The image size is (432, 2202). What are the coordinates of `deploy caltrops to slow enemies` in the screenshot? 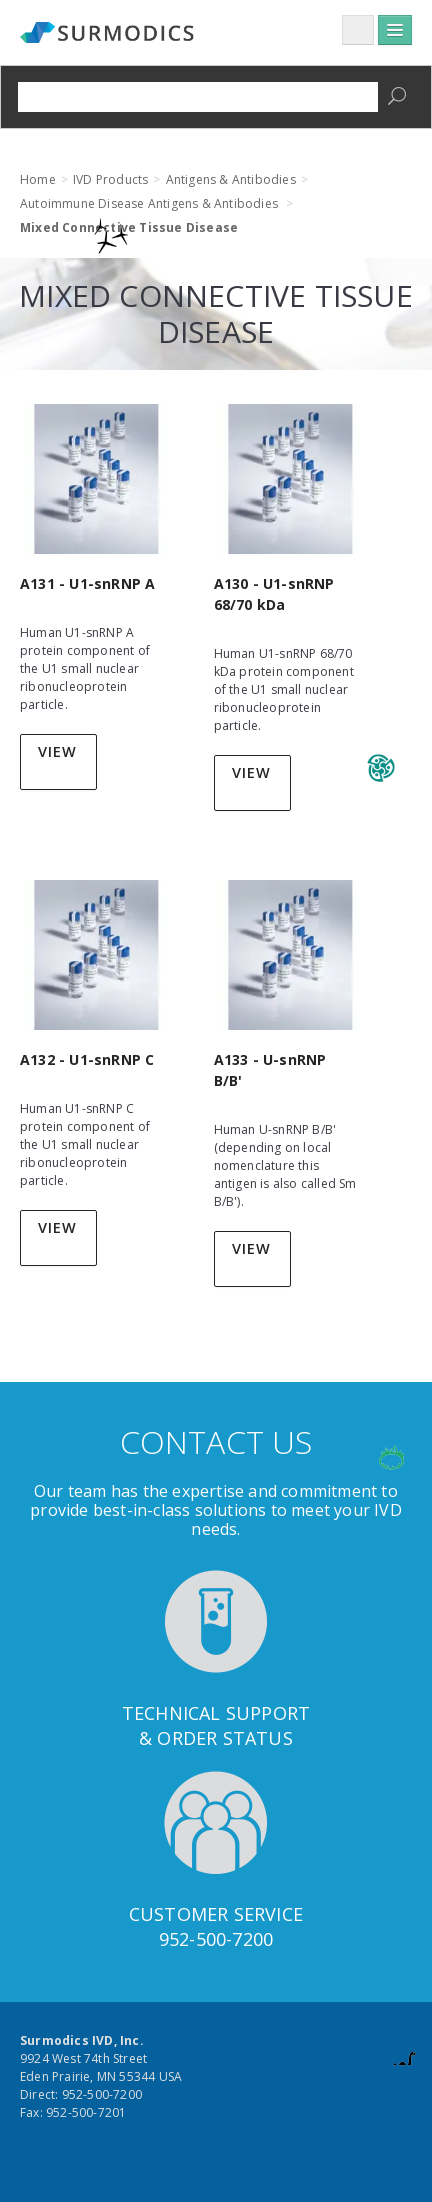 It's located at (111, 236).